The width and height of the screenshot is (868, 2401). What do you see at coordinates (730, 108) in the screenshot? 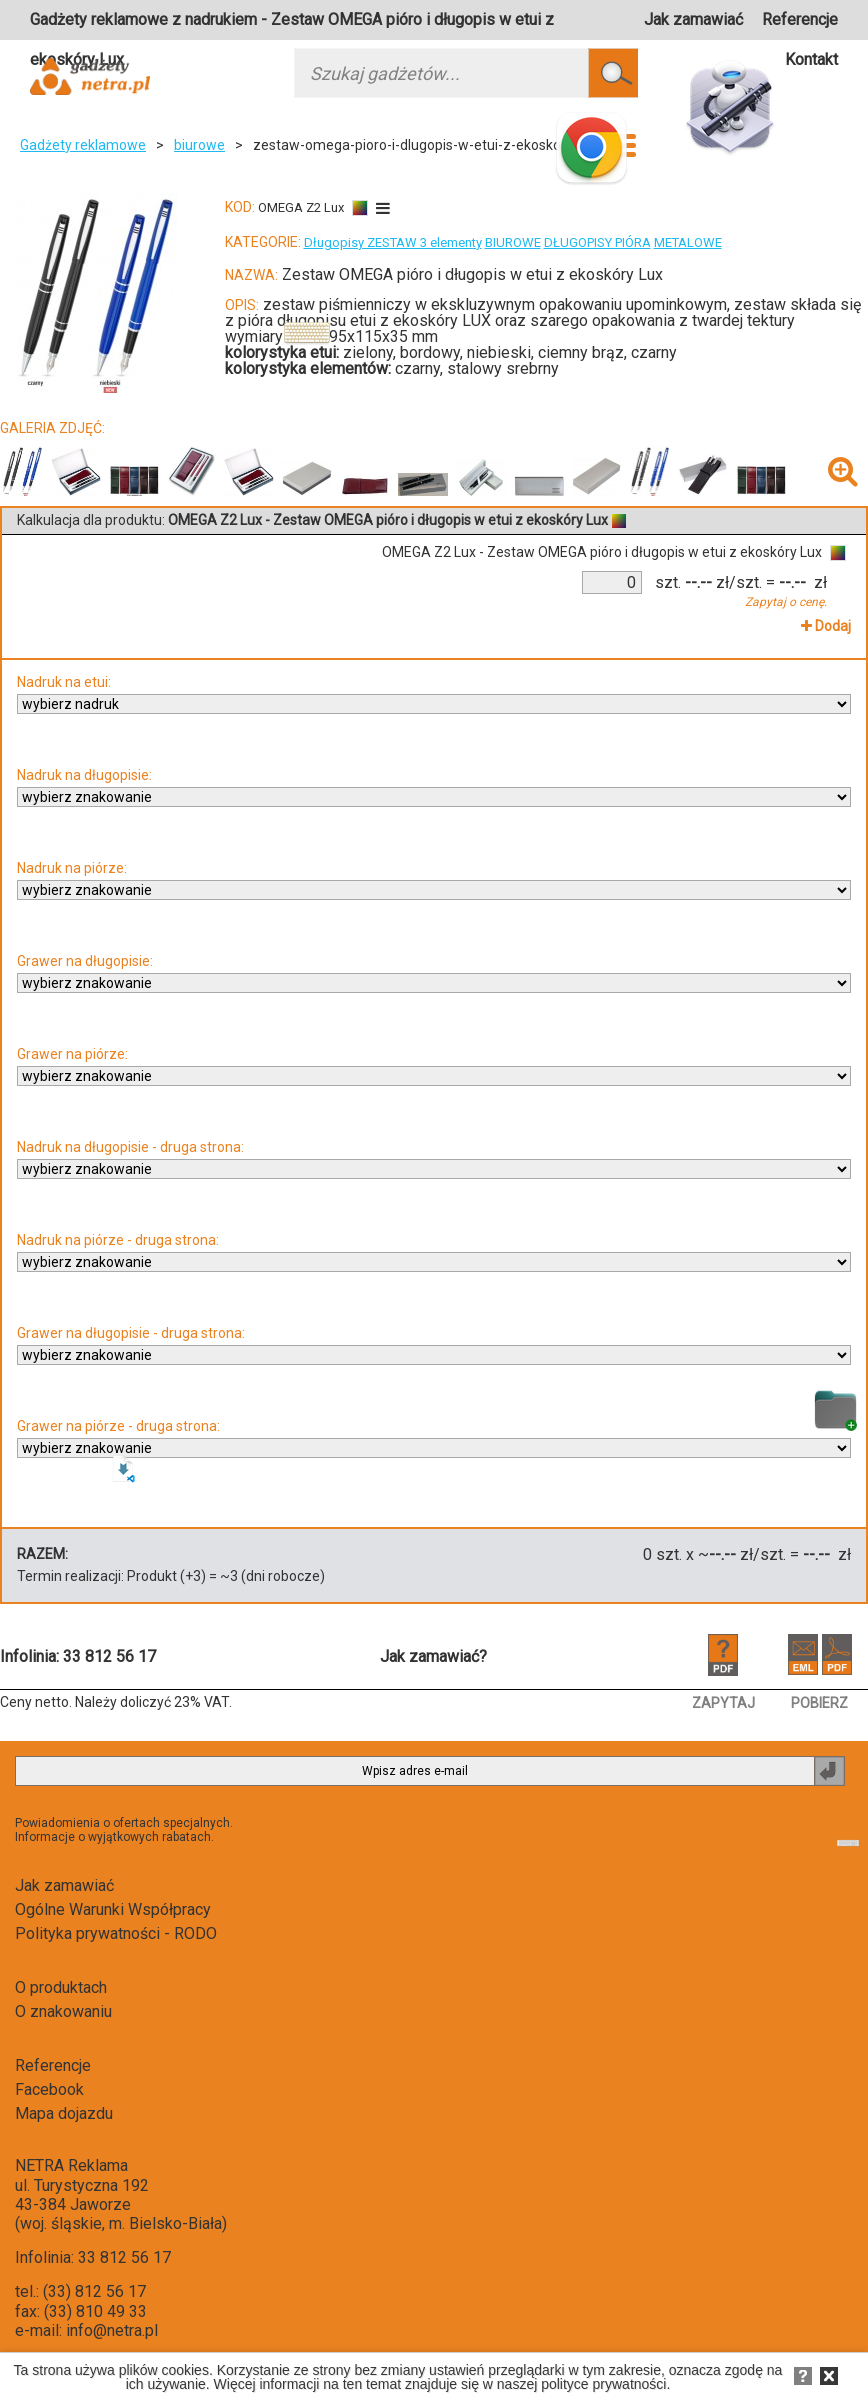
I see `launch automator to create automated workflows` at bounding box center [730, 108].